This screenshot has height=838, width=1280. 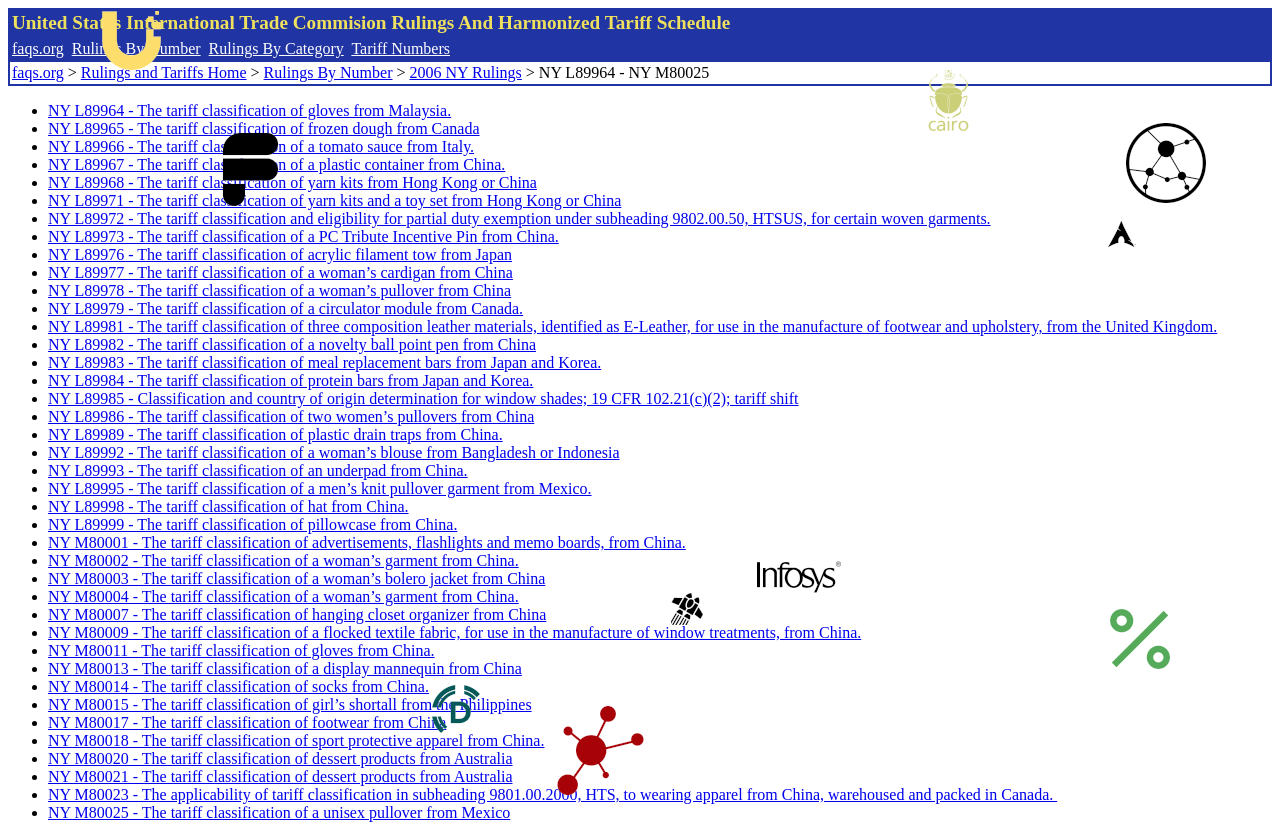 I want to click on OWASP Dependency-Check logo, so click(x=456, y=709).